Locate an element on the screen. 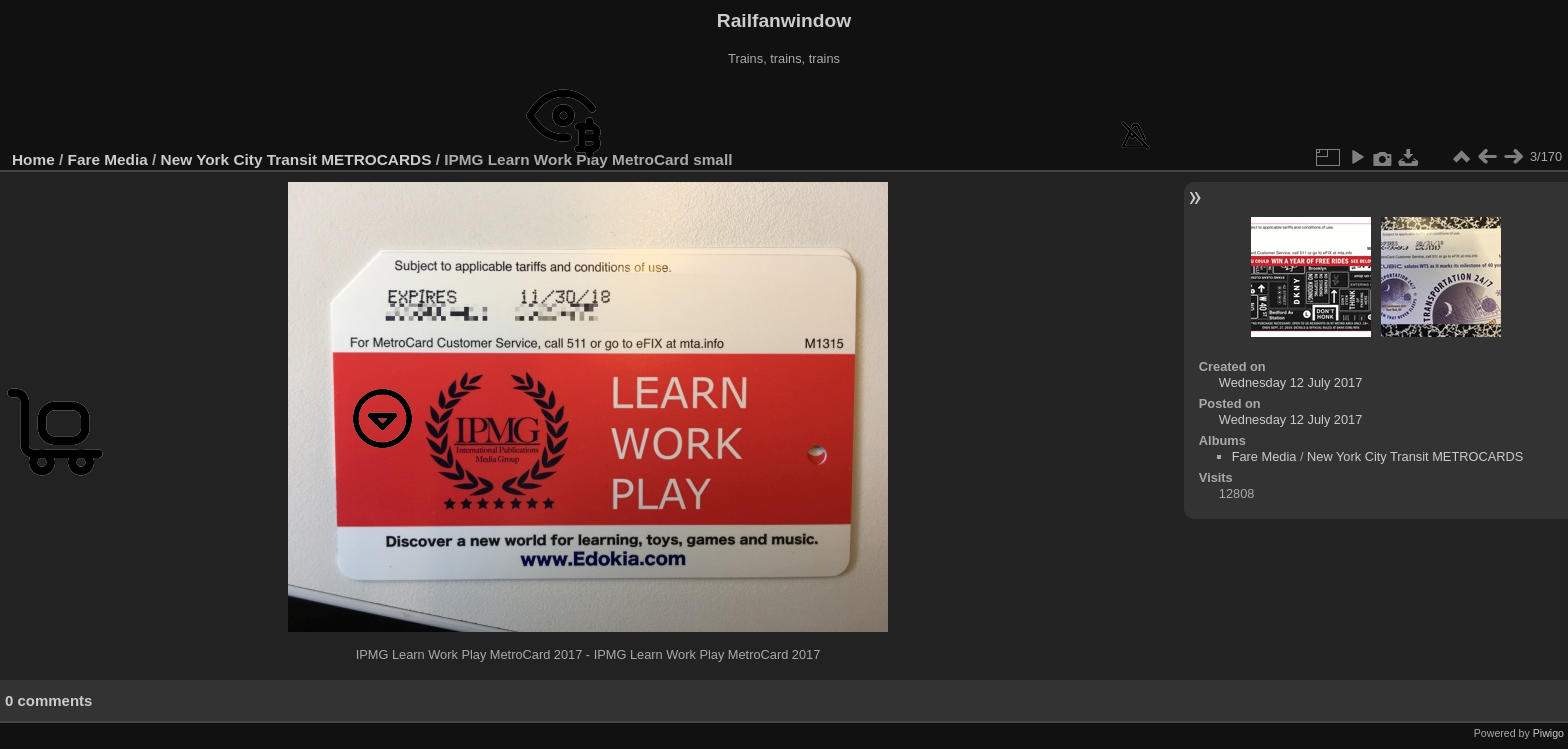  expand dropdown menu is located at coordinates (382, 418).